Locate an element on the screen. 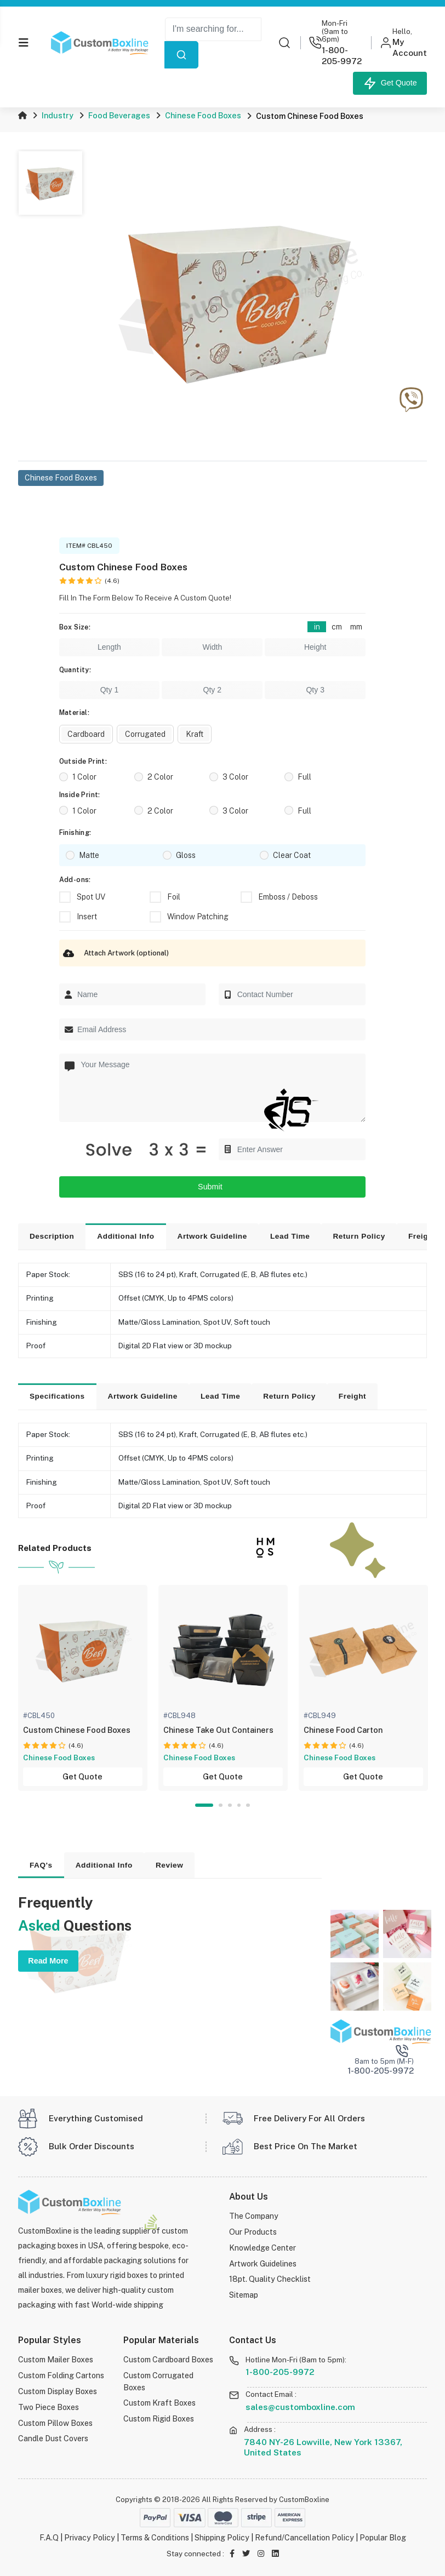 This screenshot has height=2576, width=445. open Google Bard AI assistant is located at coordinates (357, 1550).